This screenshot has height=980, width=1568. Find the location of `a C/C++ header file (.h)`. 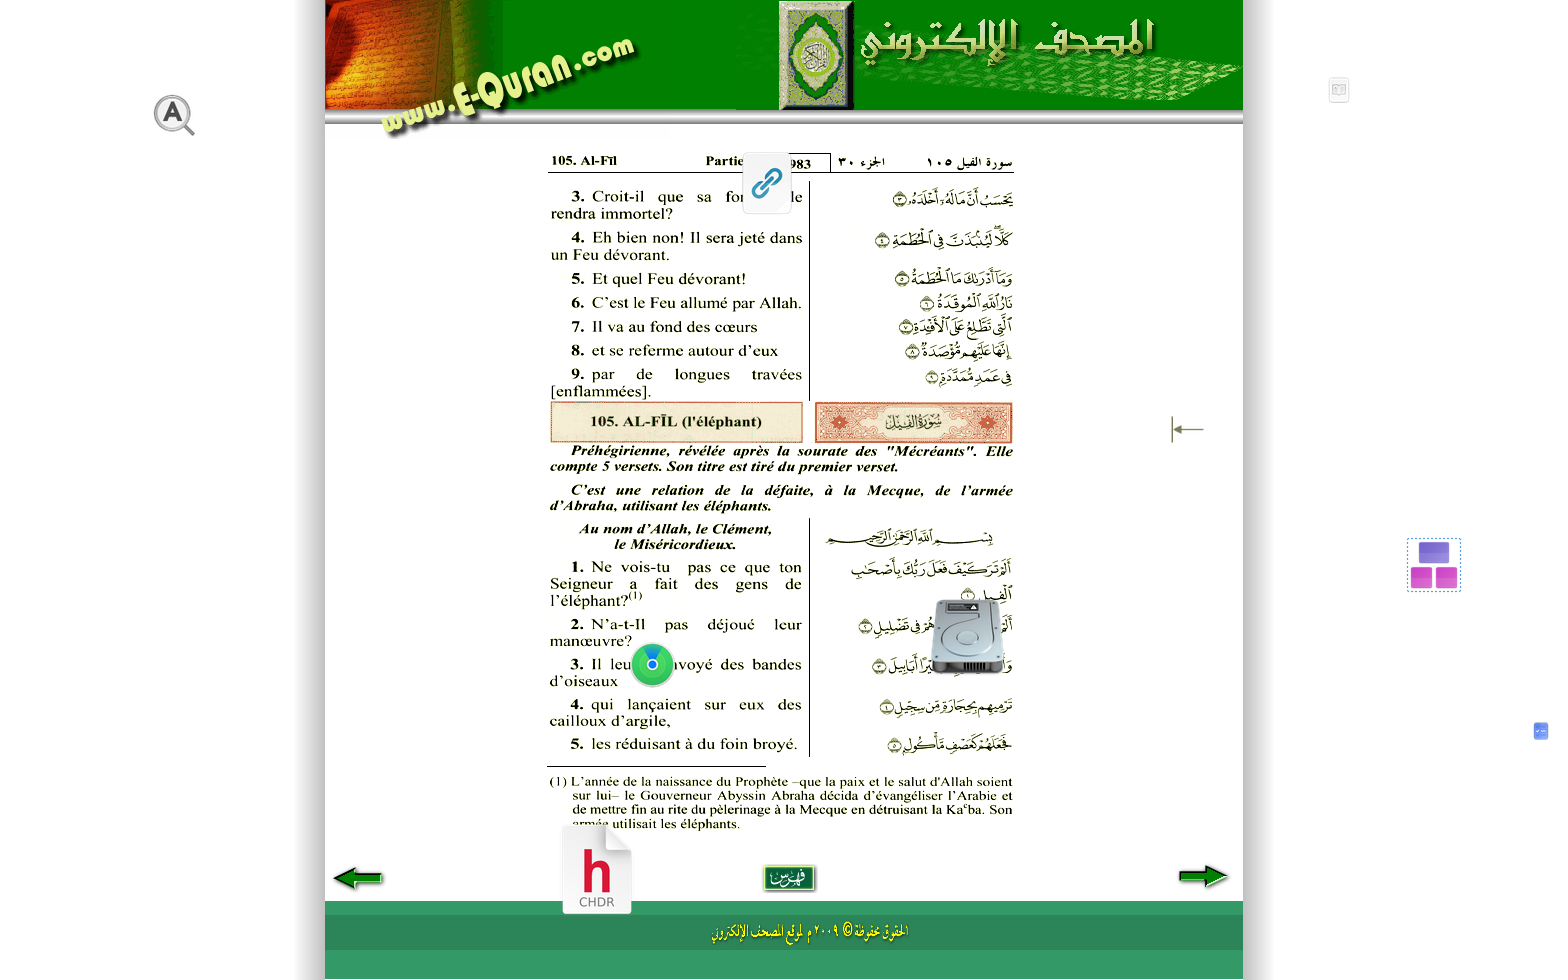

a C/C++ header file (.h) is located at coordinates (597, 871).